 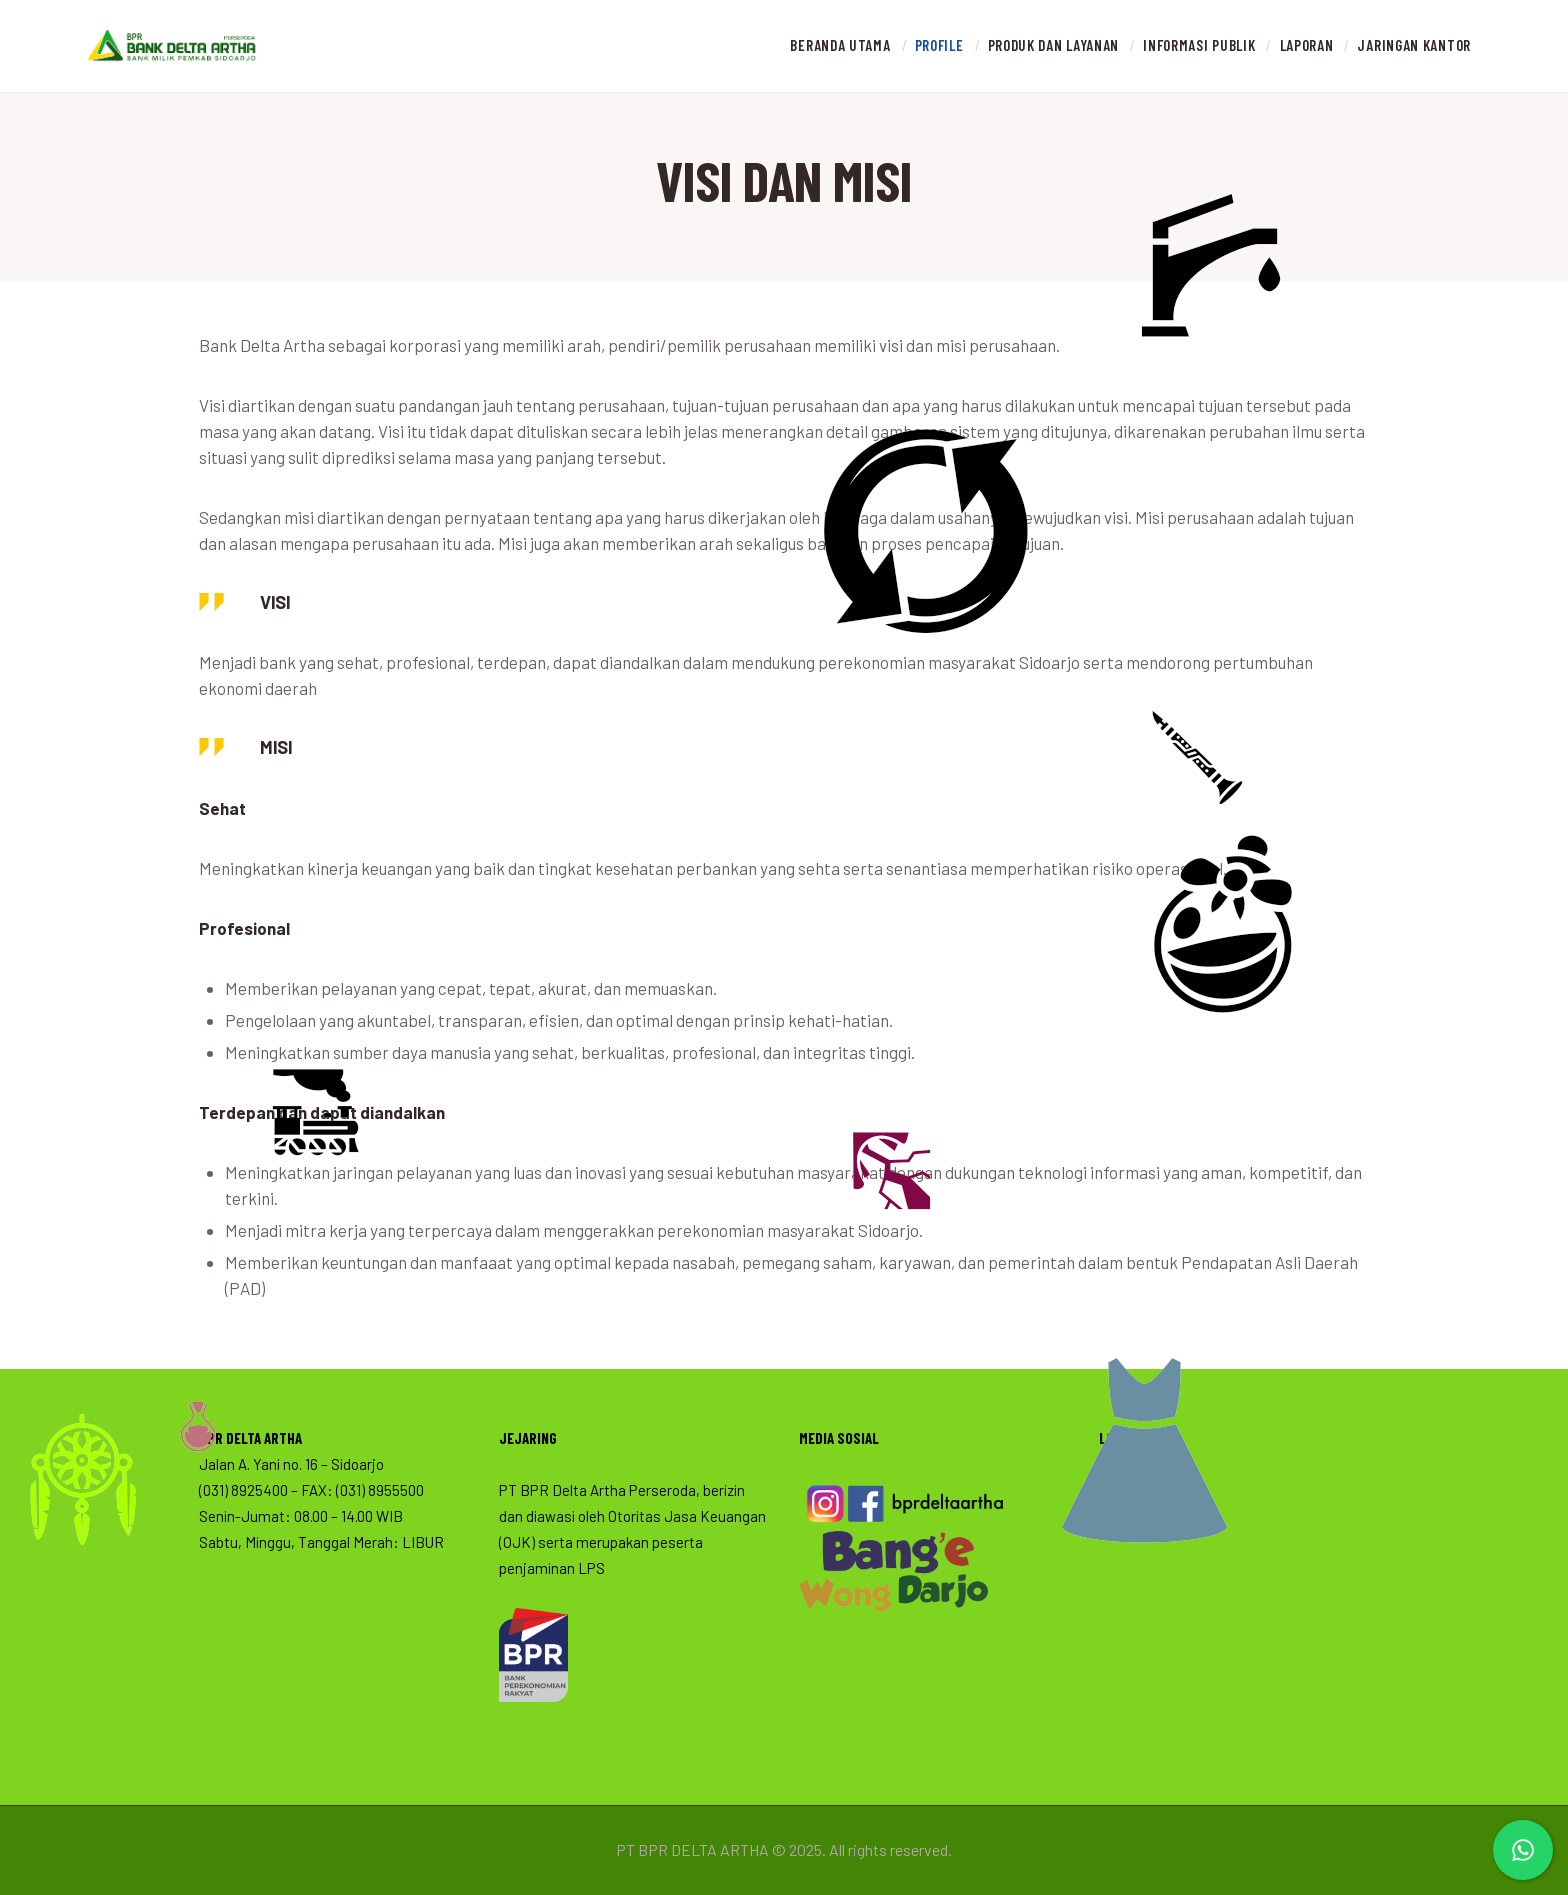 I want to click on browse dresses or women's clothing, so click(x=1144, y=1446).